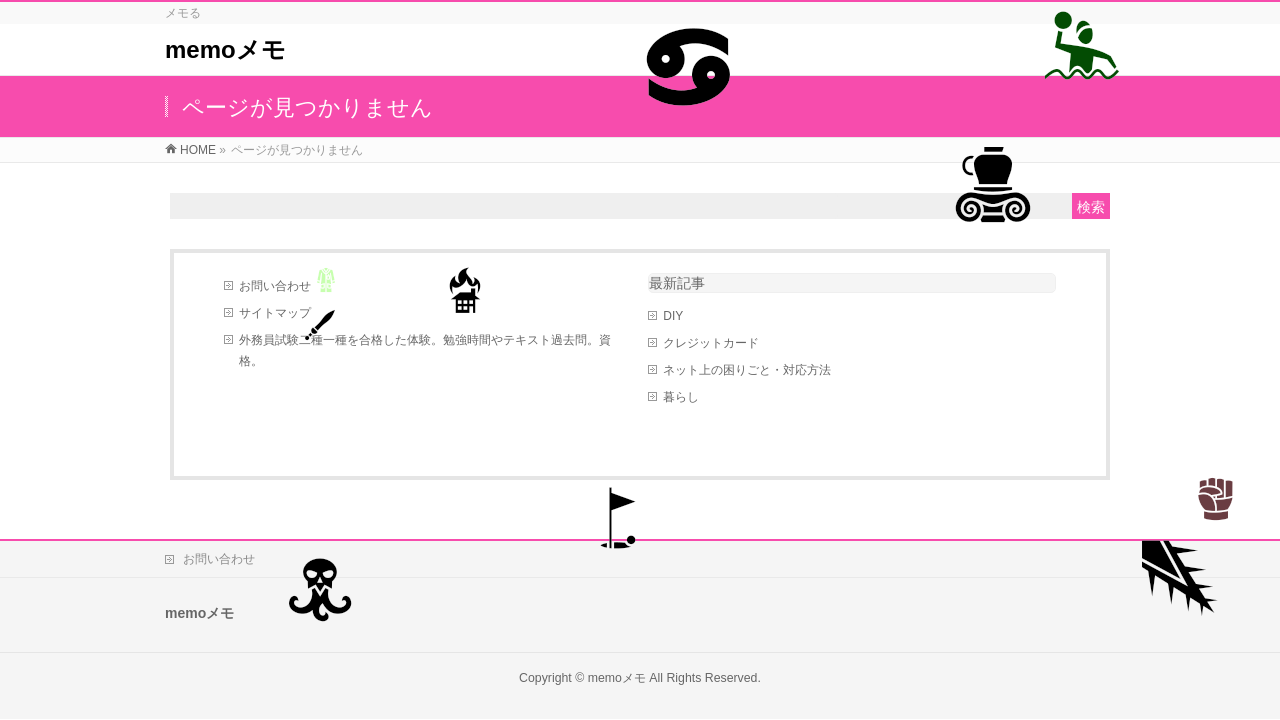 This screenshot has height=720, width=1280. What do you see at coordinates (320, 325) in the screenshot?
I see `select sword or melee weapon in game` at bounding box center [320, 325].